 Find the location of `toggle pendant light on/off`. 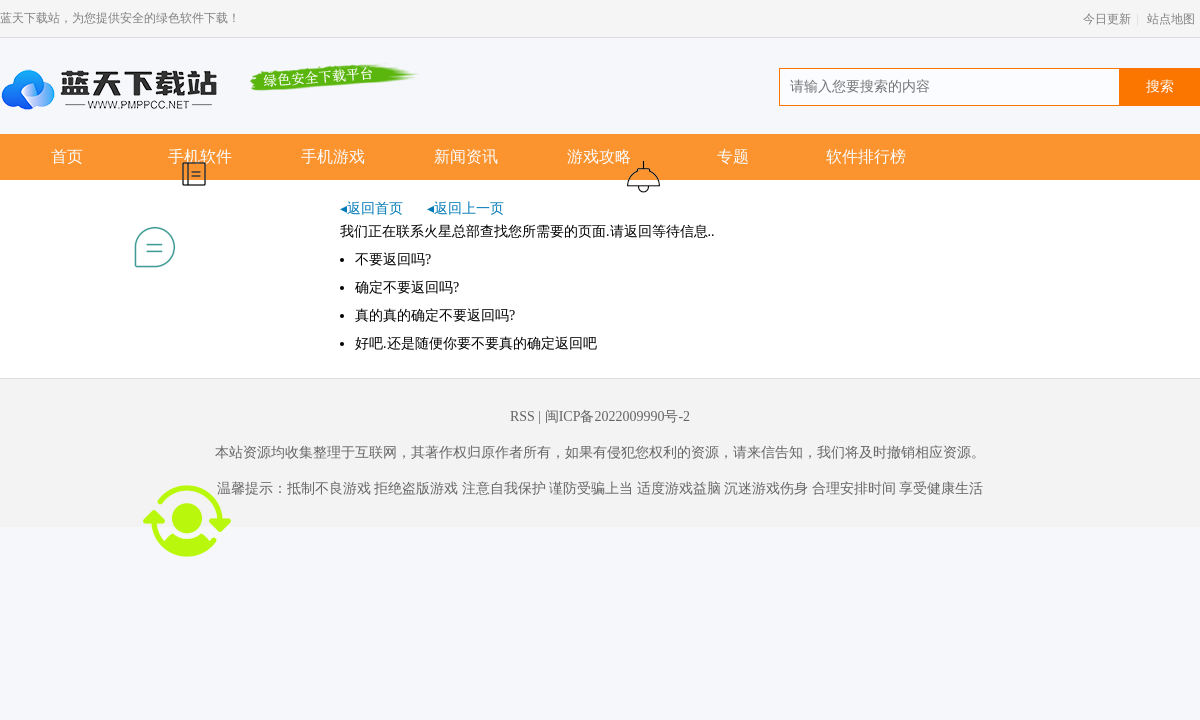

toggle pendant light on/off is located at coordinates (643, 178).